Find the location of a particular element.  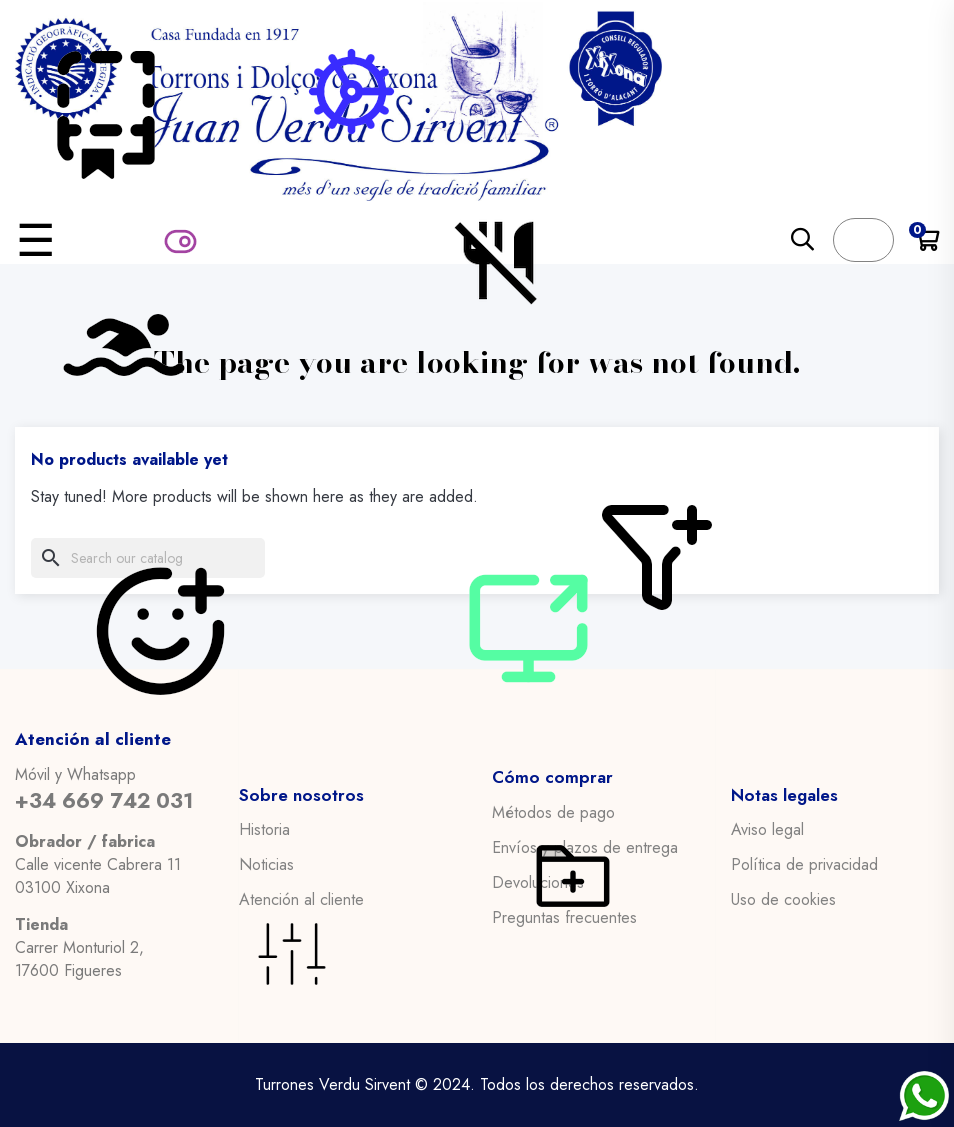

add a reaction to a message is located at coordinates (160, 631).